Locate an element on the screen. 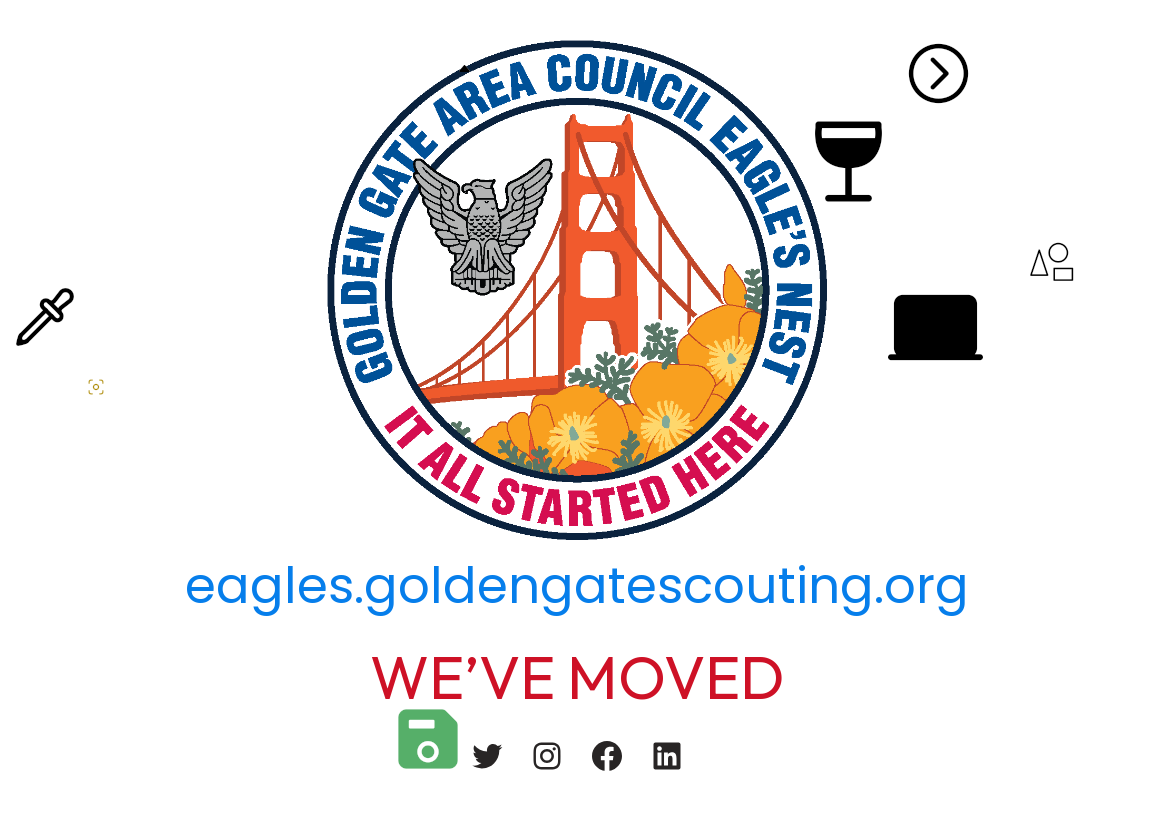 Image resolution: width=1154 pixels, height=828 pixels. activate camera focus or autofocus is located at coordinates (96, 387).